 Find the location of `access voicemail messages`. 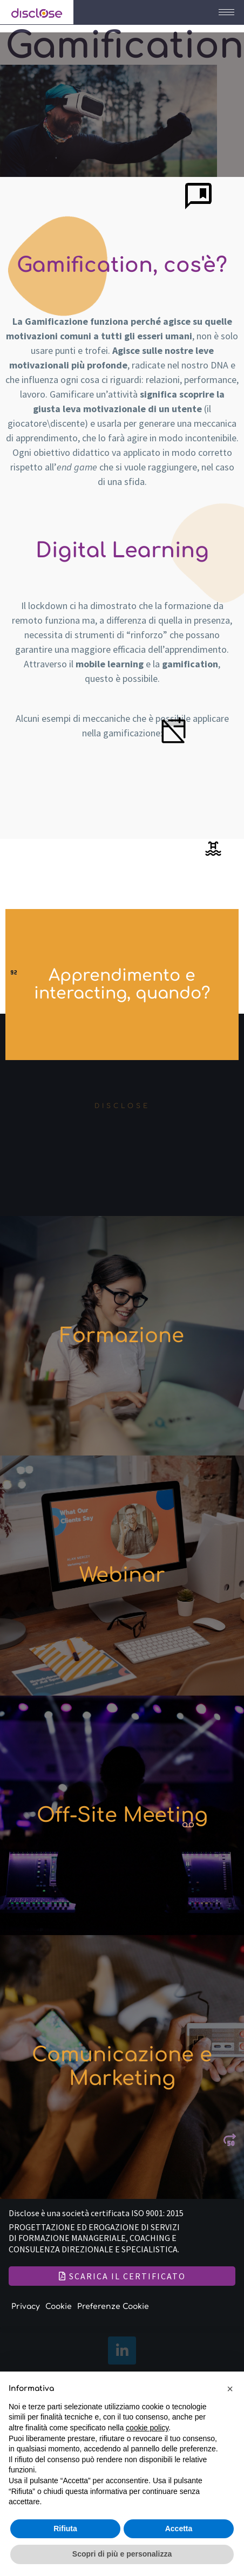

access voicemail messages is located at coordinates (188, 1825).